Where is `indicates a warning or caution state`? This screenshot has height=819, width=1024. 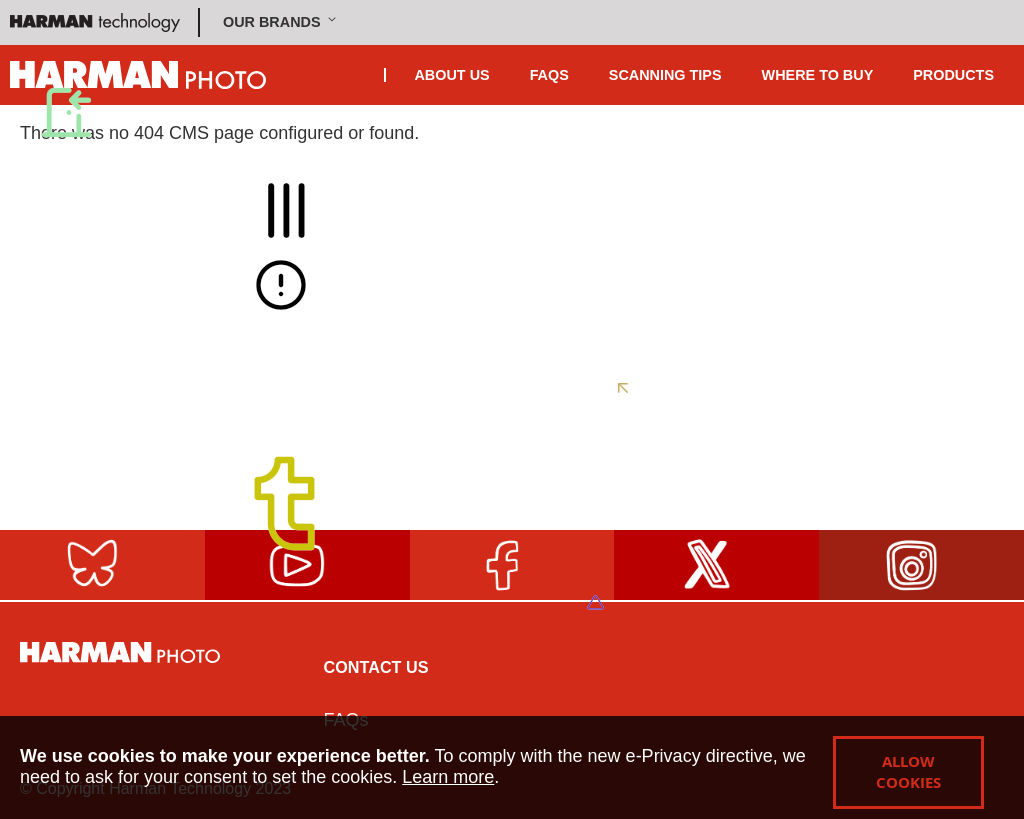 indicates a warning or caution state is located at coordinates (595, 602).